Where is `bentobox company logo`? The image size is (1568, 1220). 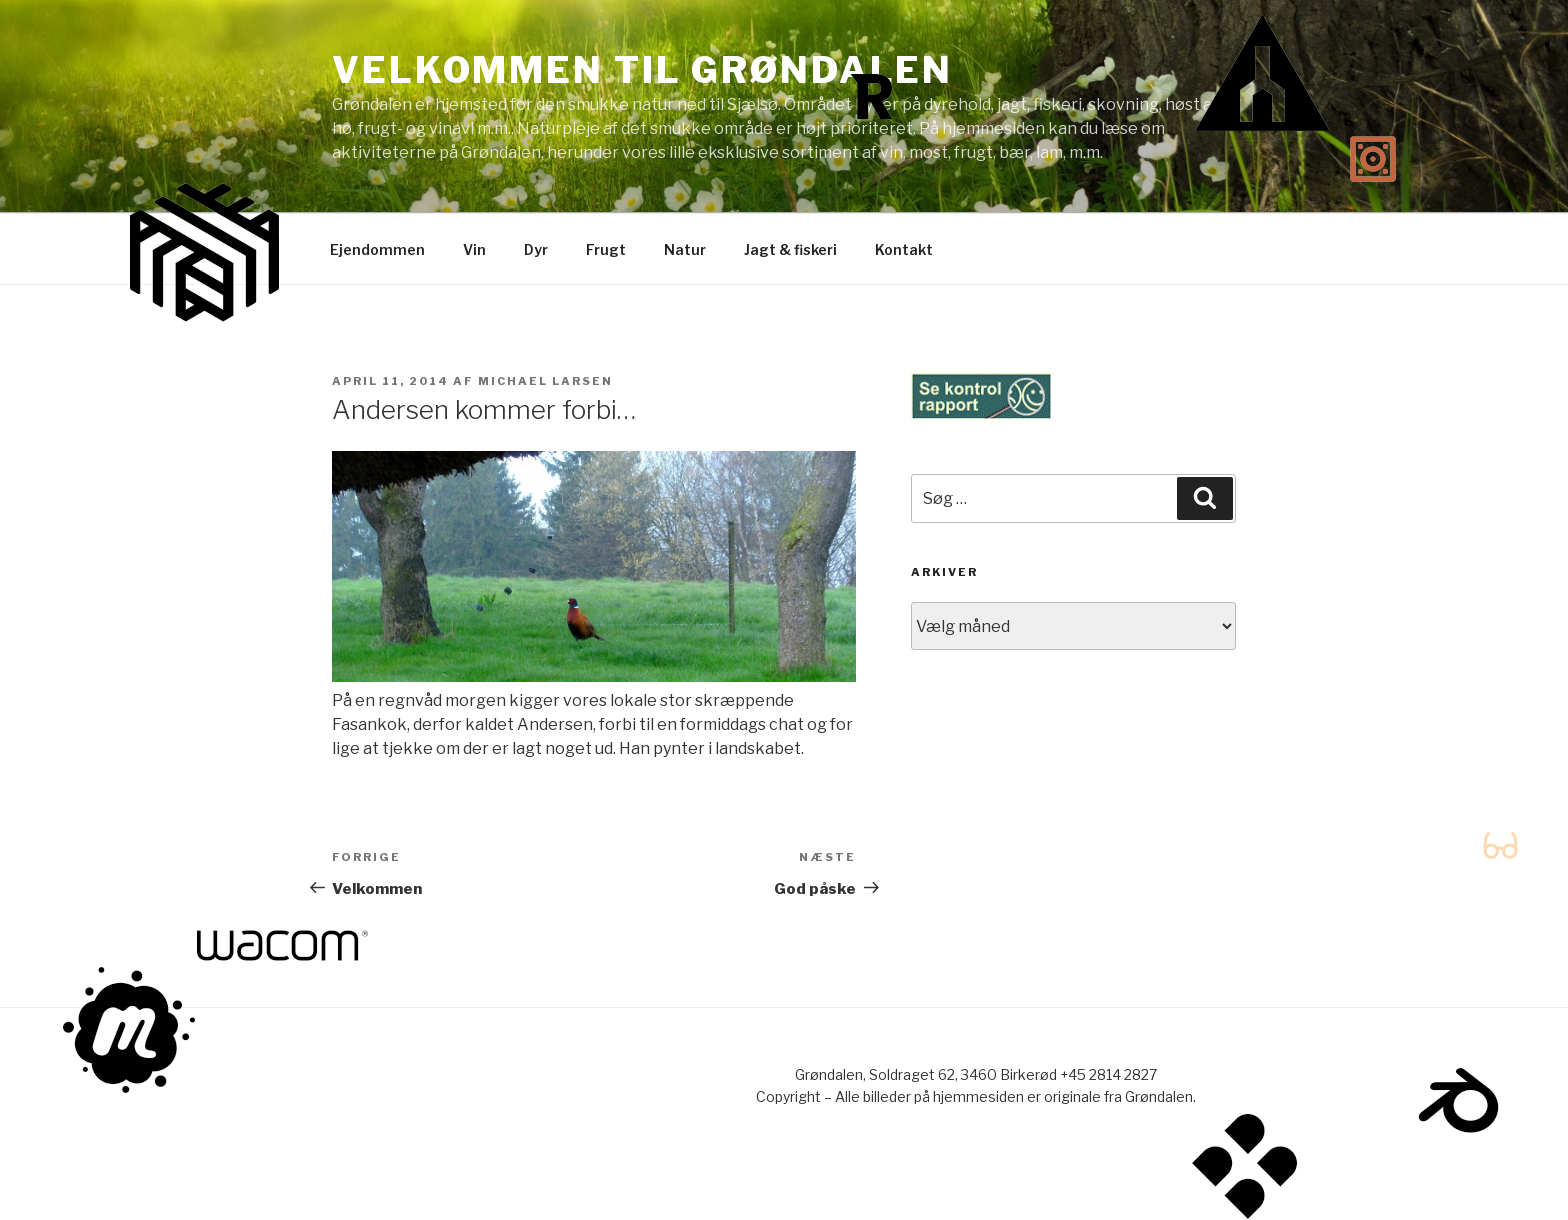 bentobox company logo is located at coordinates (1244, 1166).